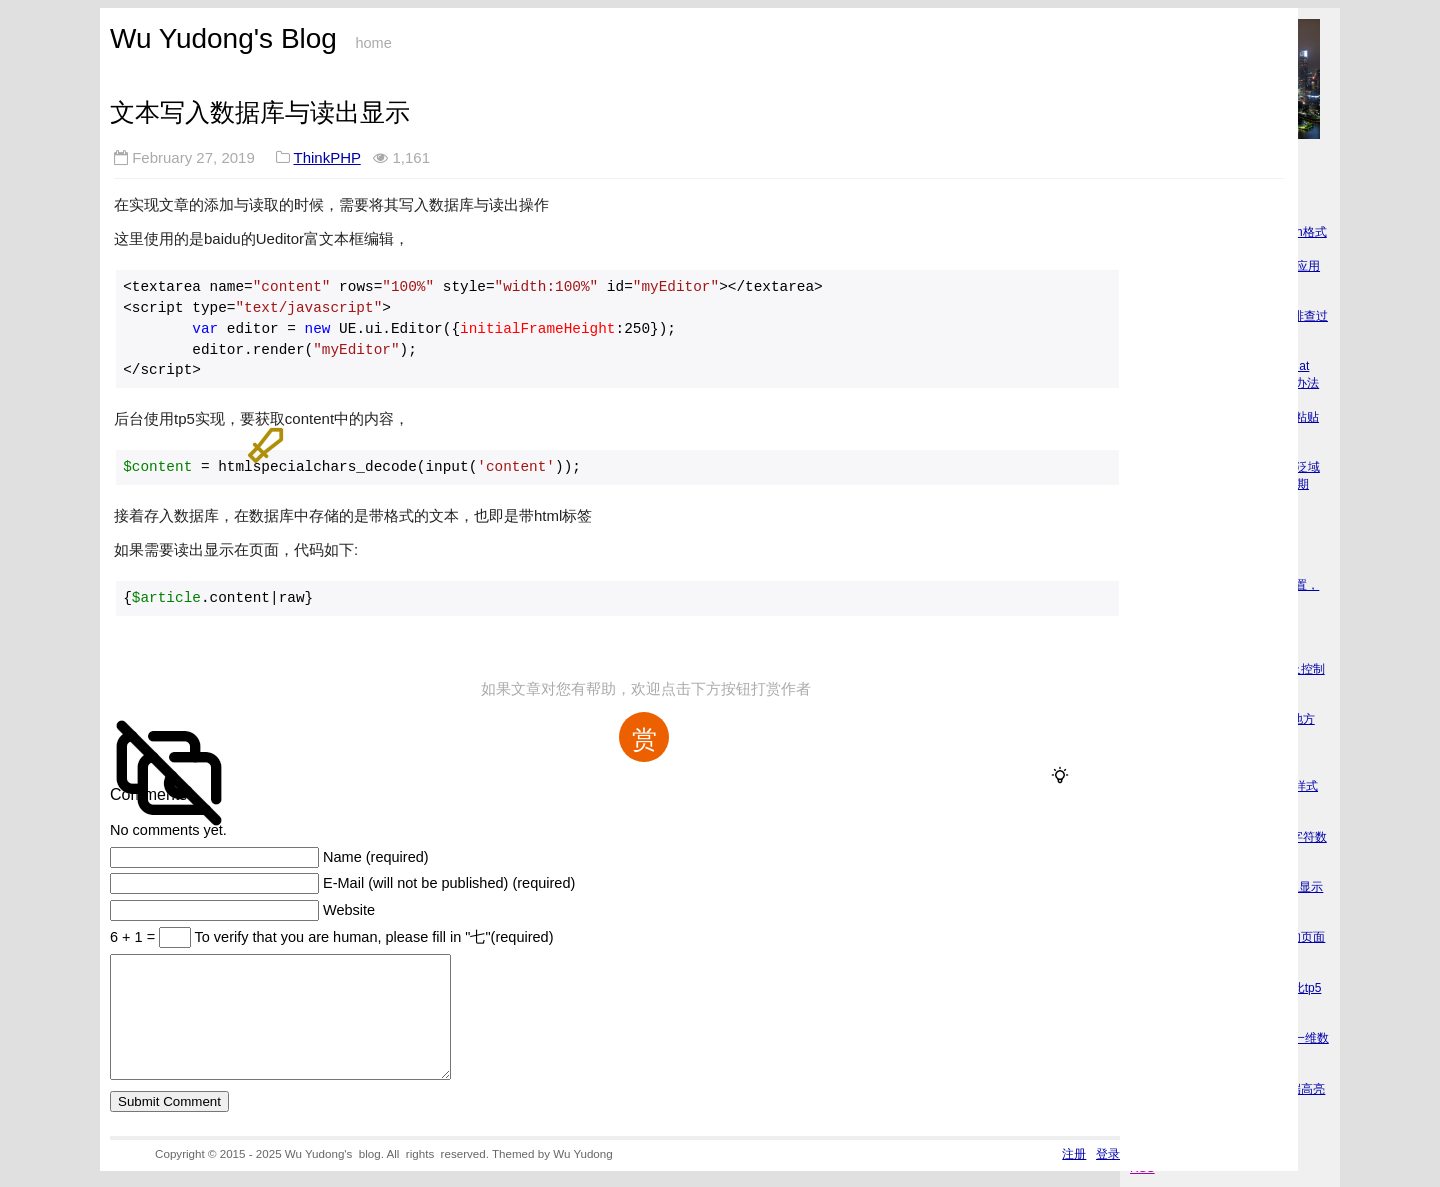 The width and height of the screenshot is (1440, 1187). Describe the element at coordinates (169, 773) in the screenshot. I see `indicates payment is unavailable or disabled` at that location.